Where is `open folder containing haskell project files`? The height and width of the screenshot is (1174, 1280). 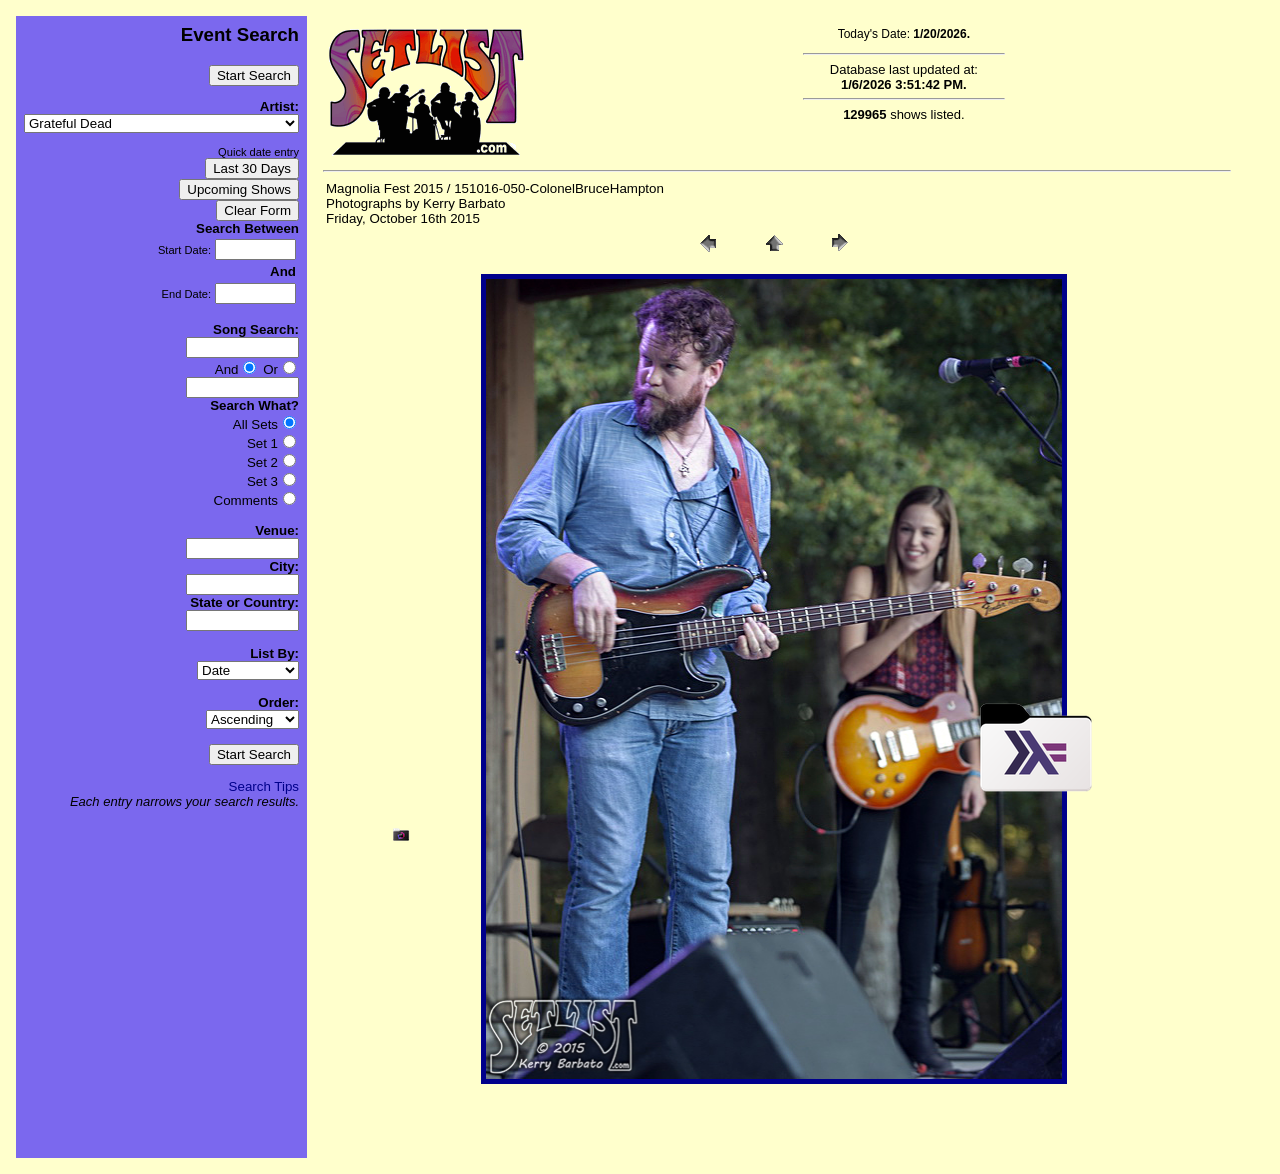 open folder containing haskell project files is located at coordinates (1035, 750).